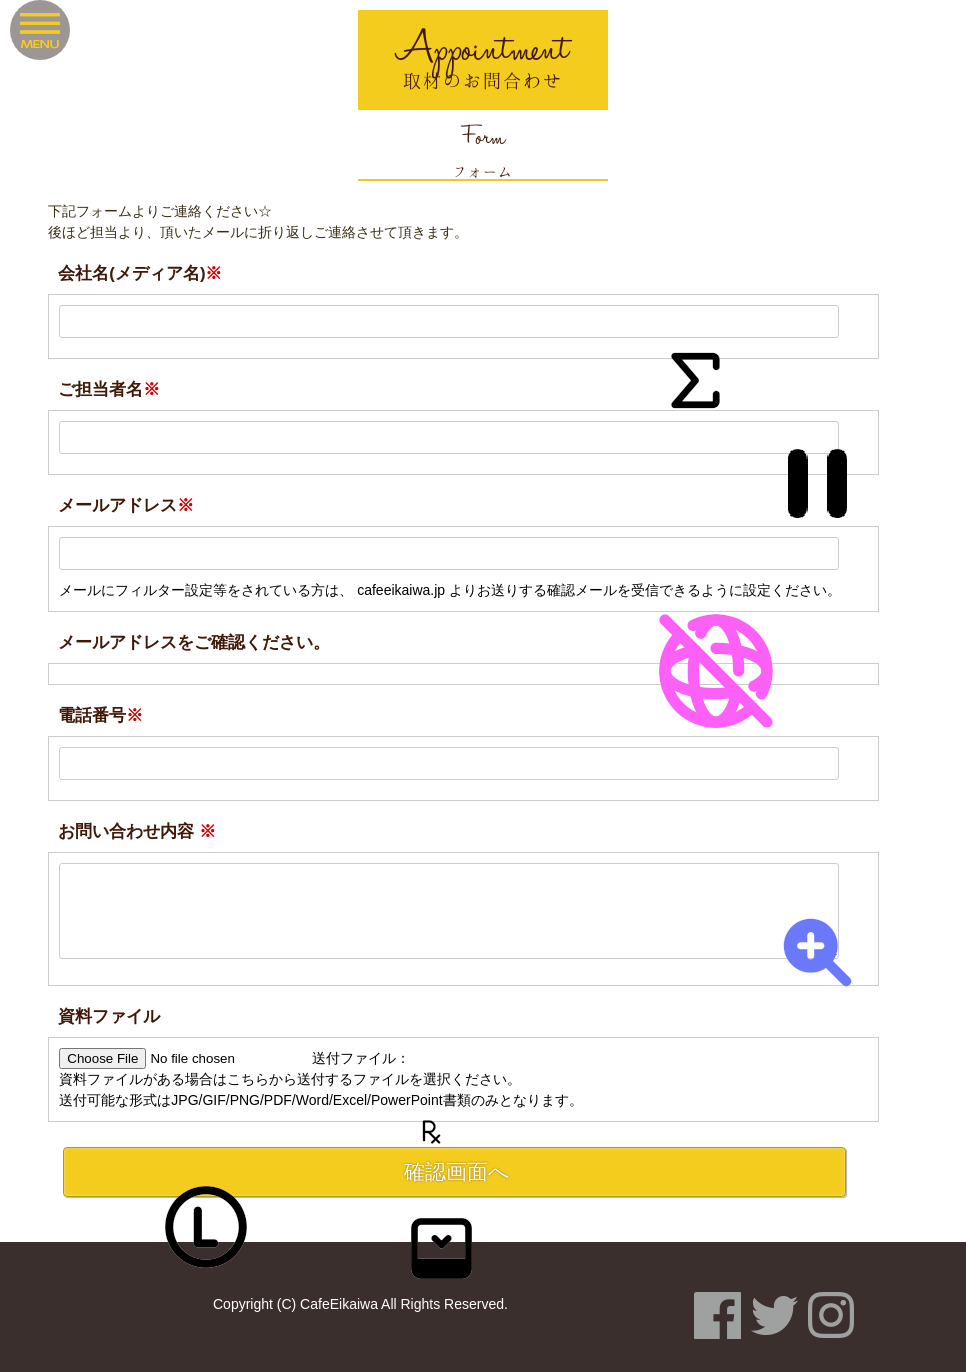 The height and width of the screenshot is (1372, 966). Describe the element at coordinates (716, 671) in the screenshot. I see `360° view unavailable or disabled` at that location.